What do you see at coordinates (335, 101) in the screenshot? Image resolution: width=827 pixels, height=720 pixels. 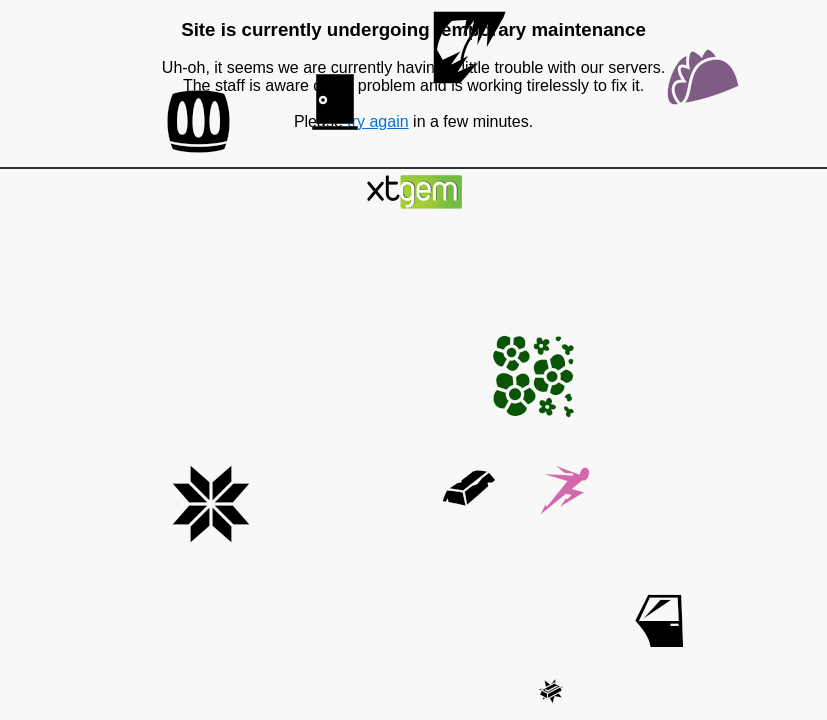 I see `exit the current screen or application` at bounding box center [335, 101].